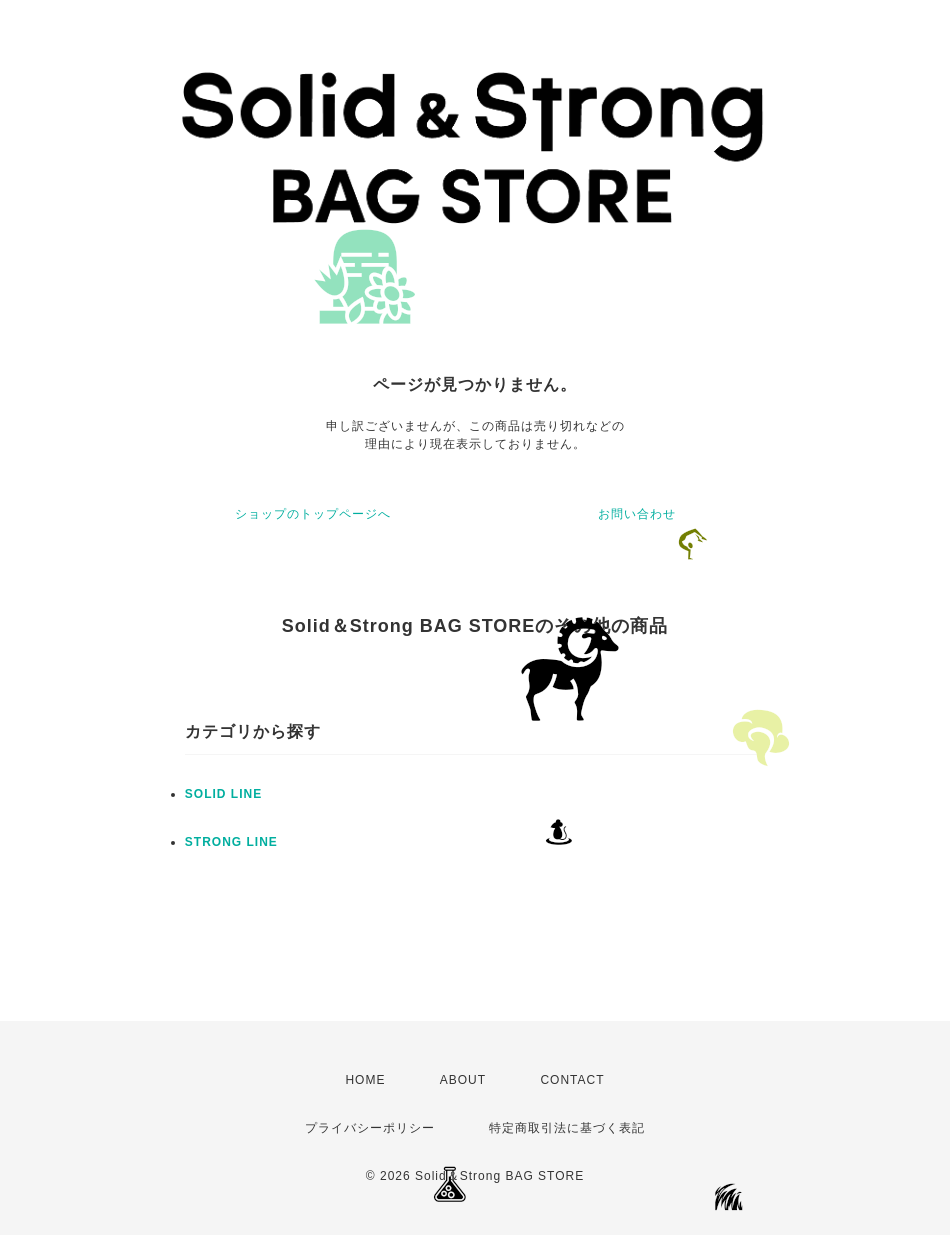  Describe the element at coordinates (570, 669) in the screenshot. I see `represents the Aries zodiac sign` at that location.